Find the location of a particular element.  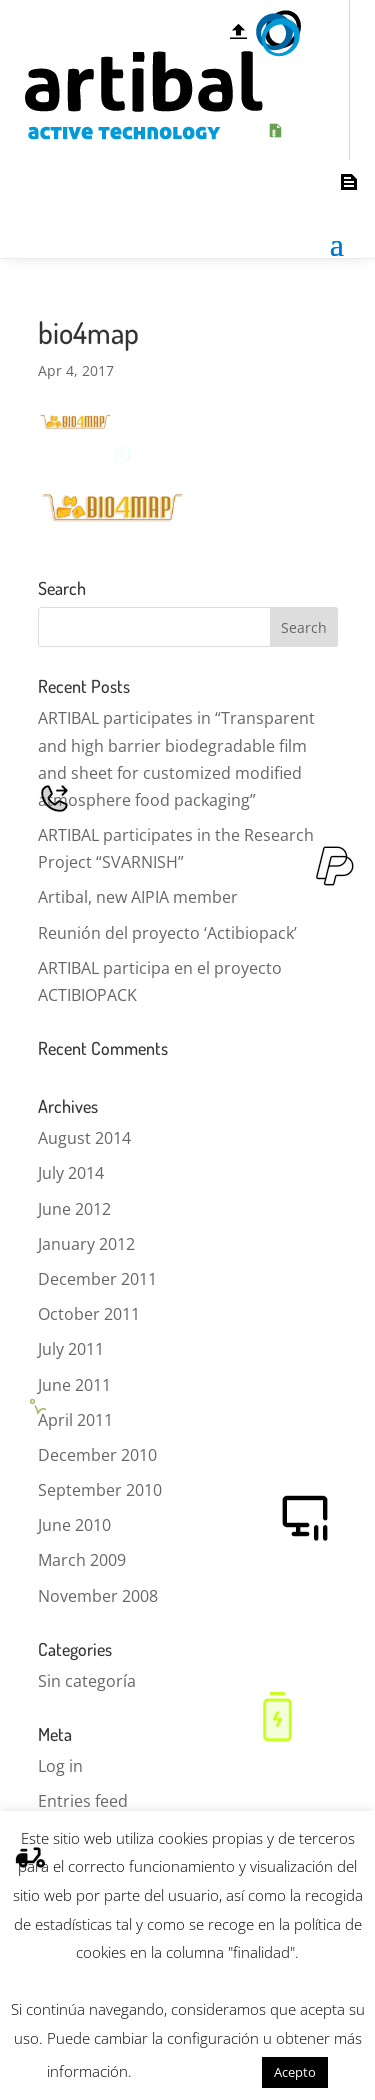

transfer an active call is located at coordinates (55, 798).